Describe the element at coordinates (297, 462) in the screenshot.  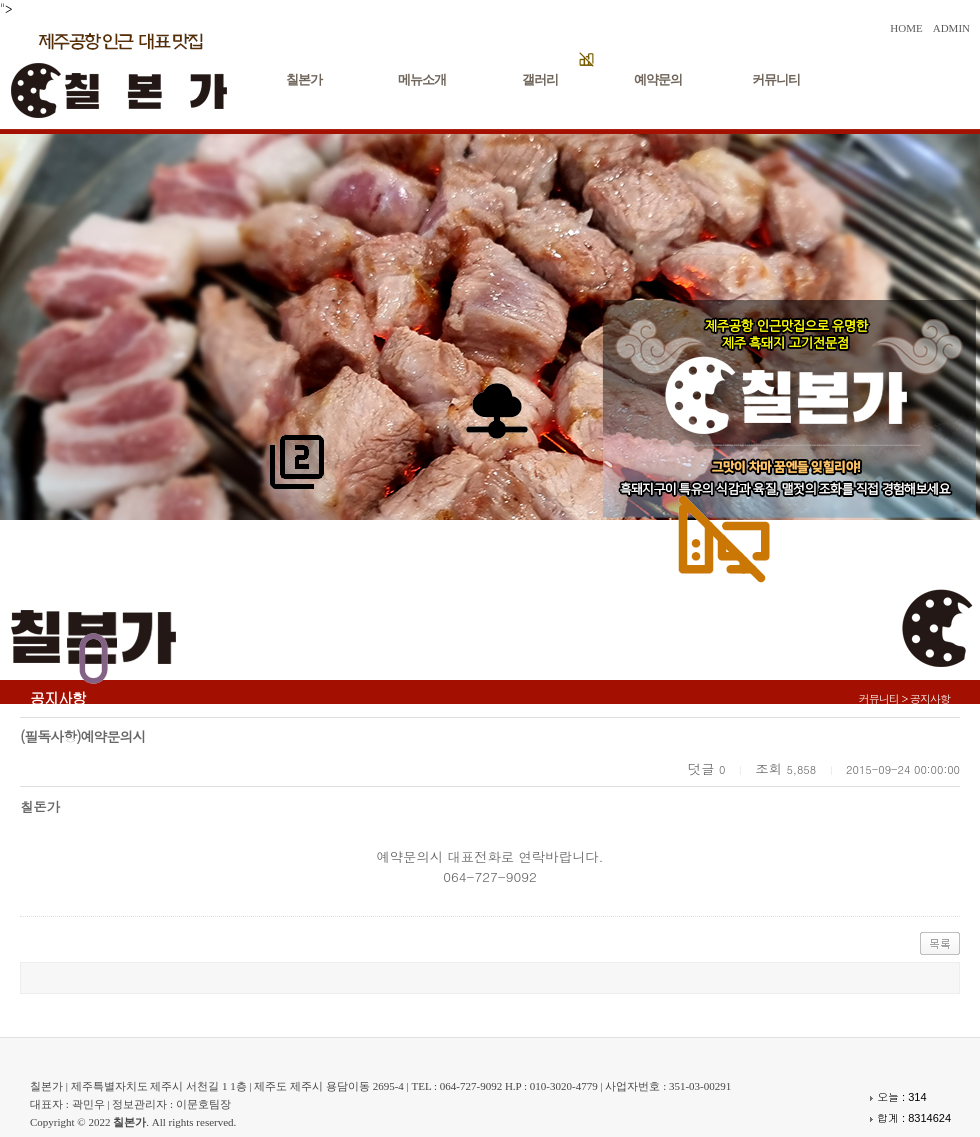
I see `indicates 2 items selected or stacked` at that location.